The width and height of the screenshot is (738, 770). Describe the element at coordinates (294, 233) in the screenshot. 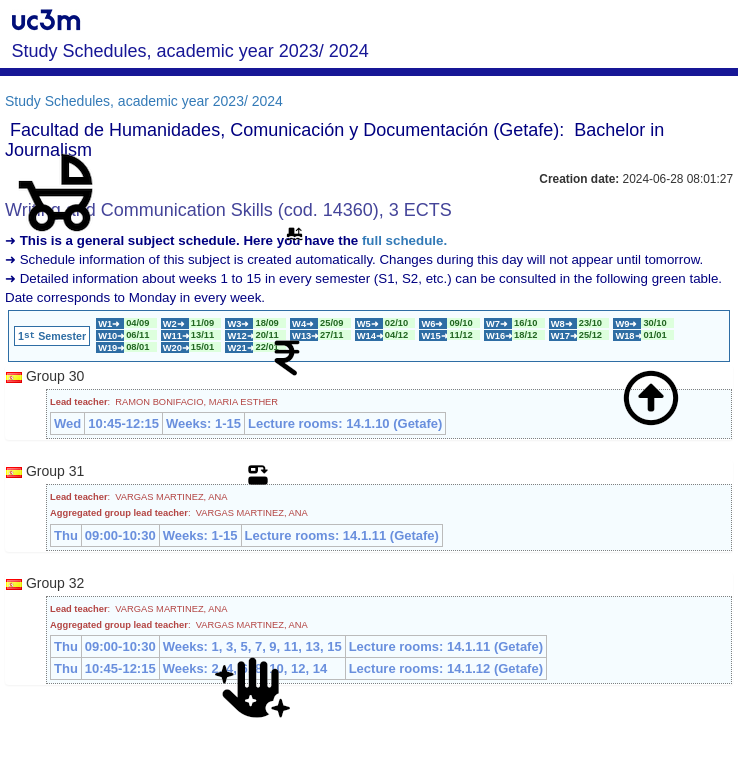

I see `upload or export water pump data` at that location.